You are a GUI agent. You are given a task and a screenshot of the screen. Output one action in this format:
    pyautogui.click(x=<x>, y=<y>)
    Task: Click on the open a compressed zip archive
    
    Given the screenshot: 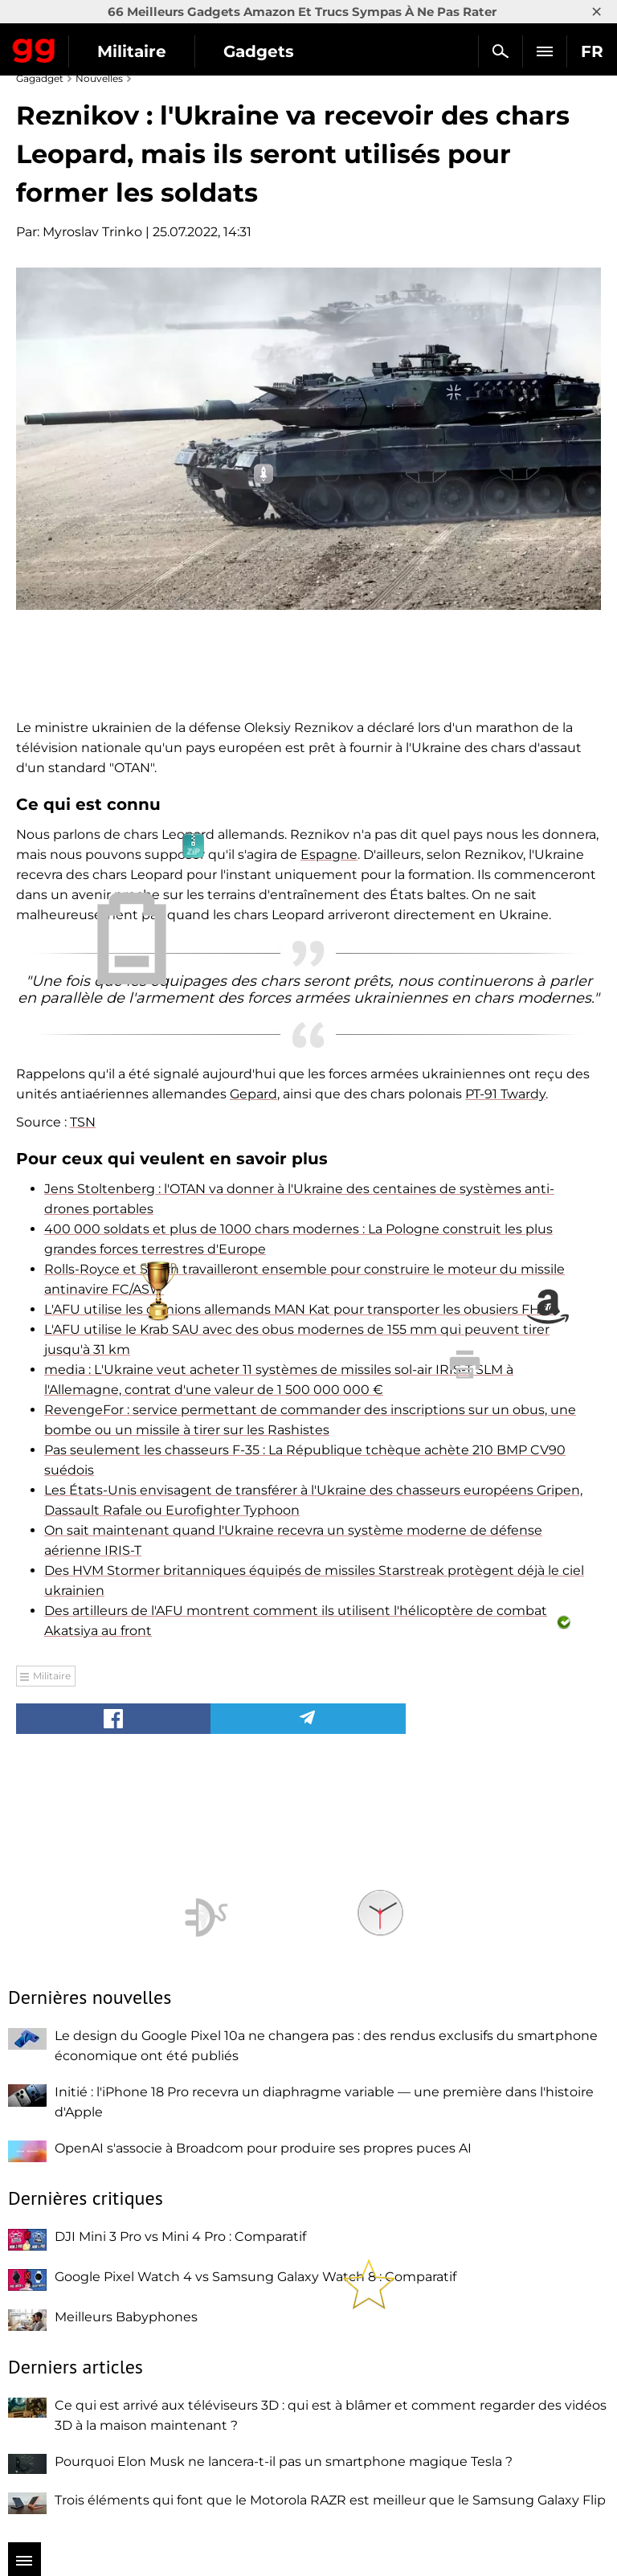 What is the action you would take?
    pyautogui.click(x=193, y=845)
    